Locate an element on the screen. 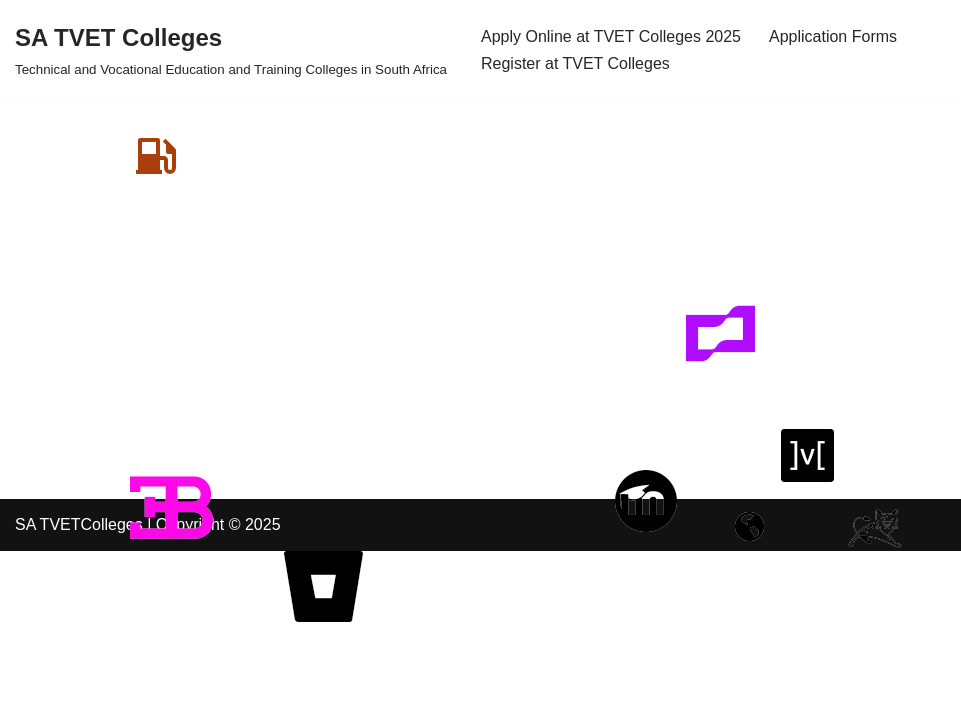 Image resolution: width=961 pixels, height=720 pixels. view global or worldwide settings is located at coordinates (749, 526).